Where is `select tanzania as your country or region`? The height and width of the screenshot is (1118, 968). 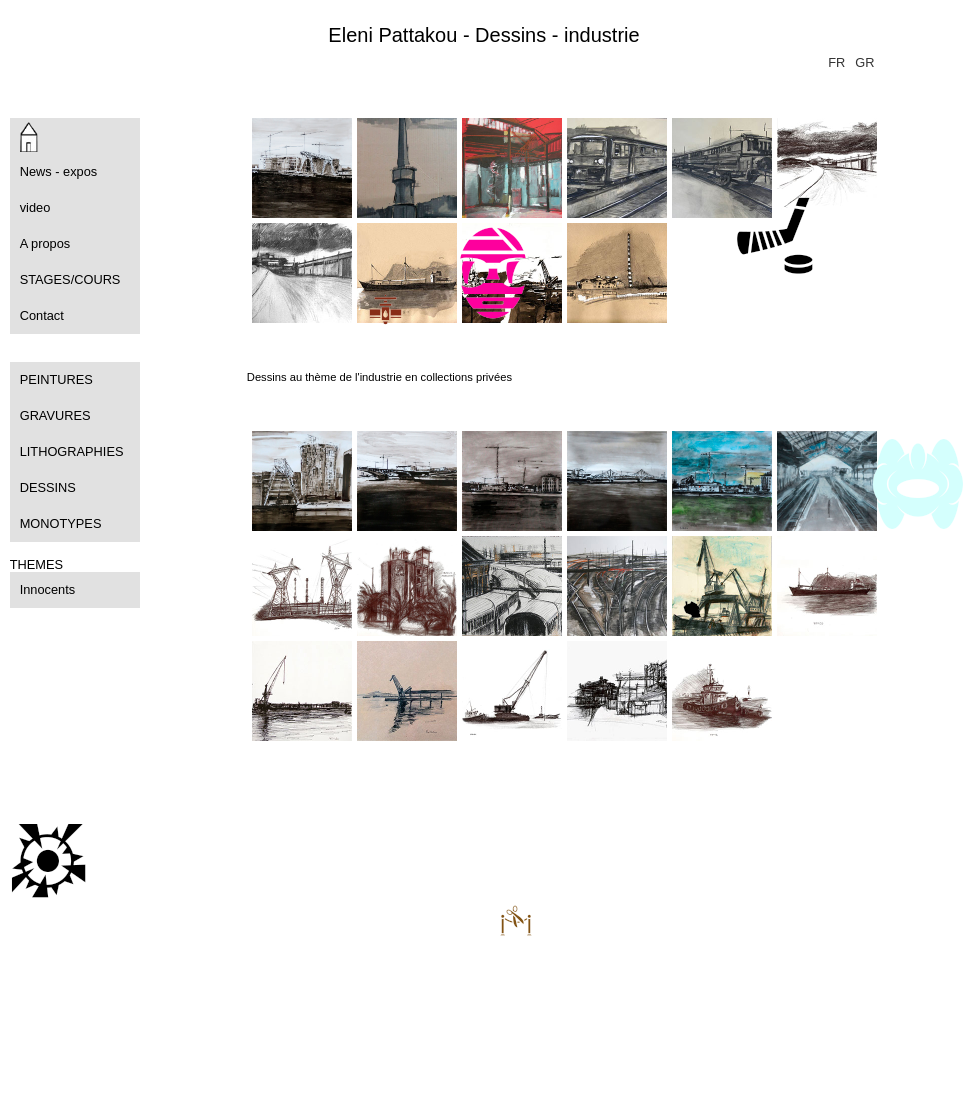 select tanzania as your country or region is located at coordinates (692, 609).